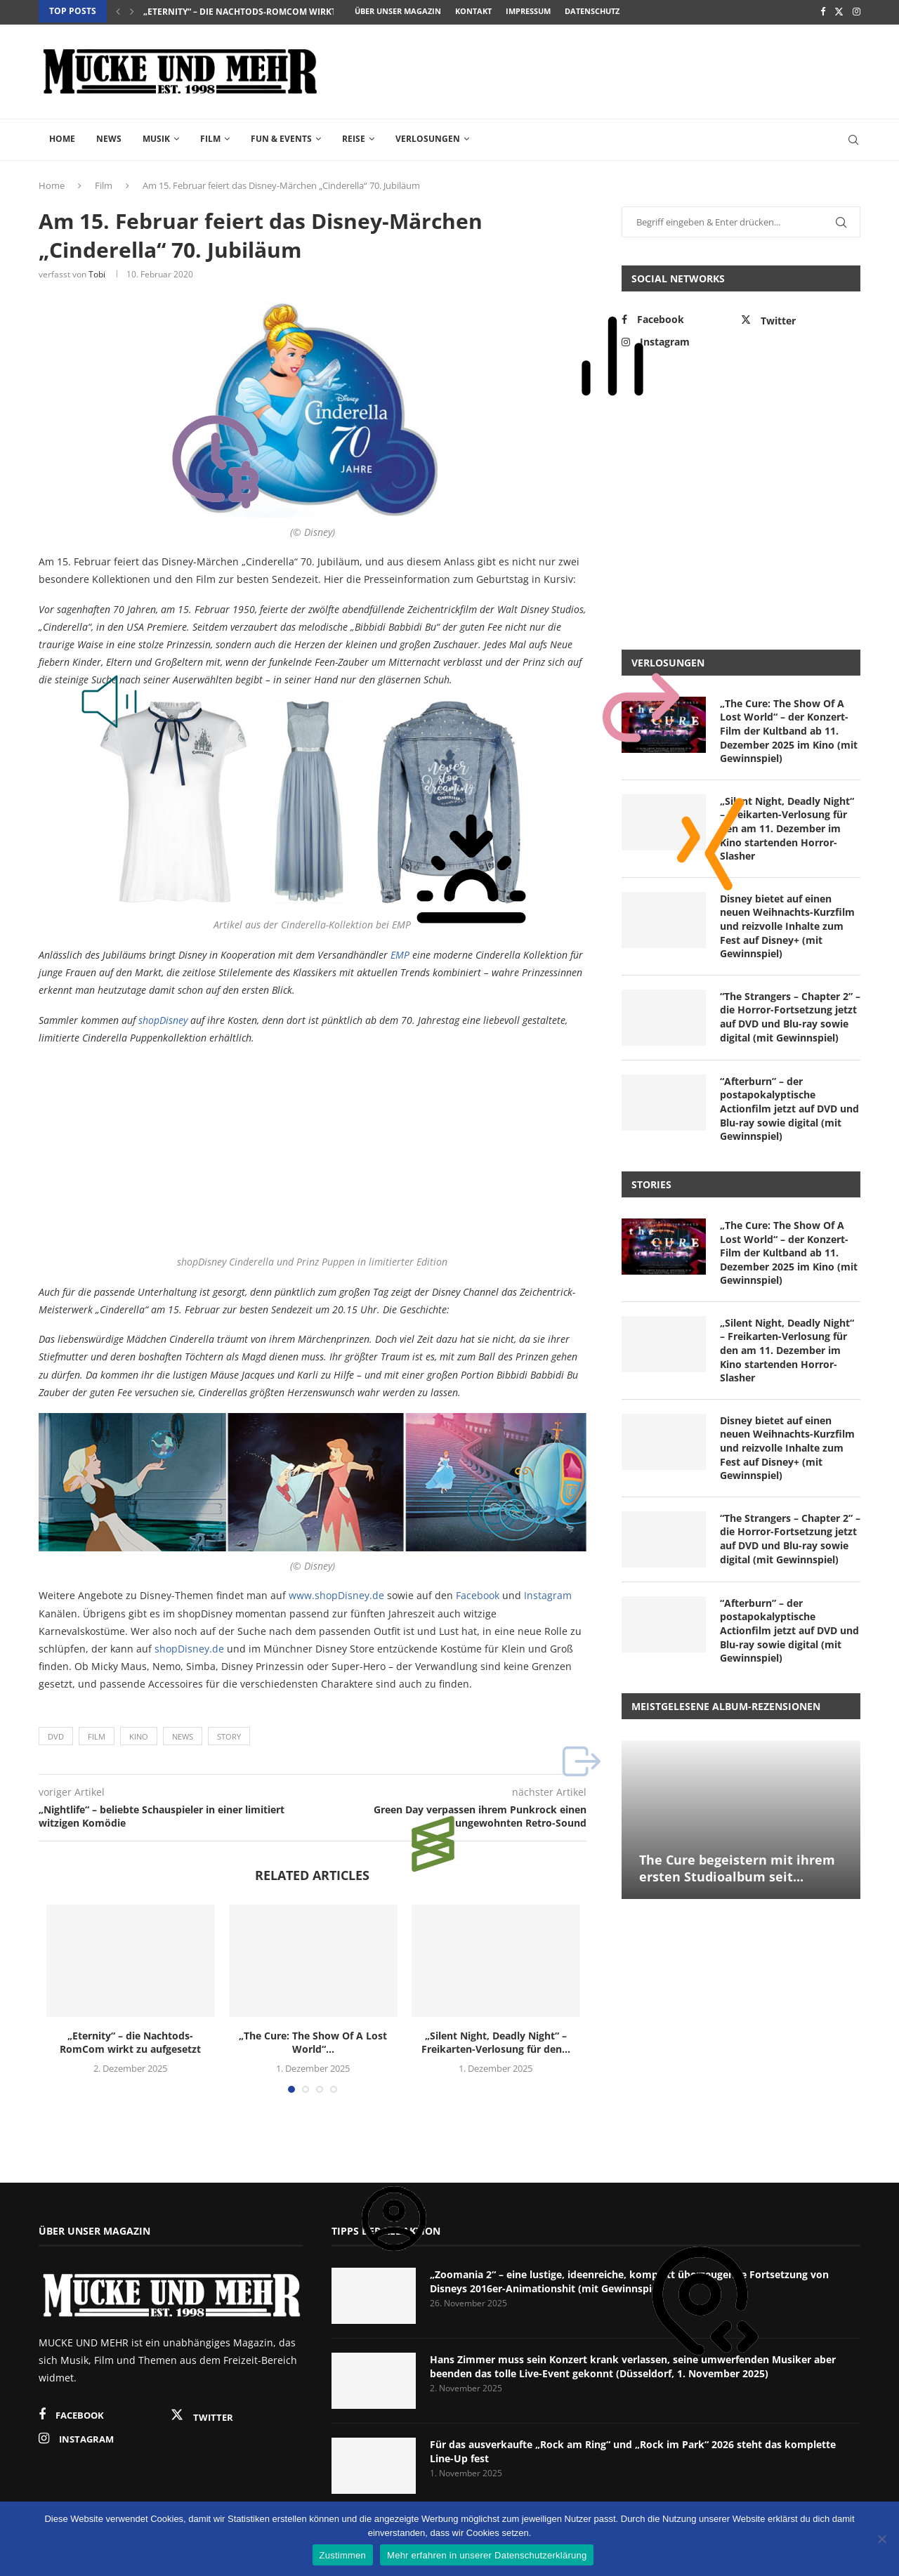 The height and width of the screenshot is (2576, 899). I want to click on redo the last undone action, so click(641, 709).